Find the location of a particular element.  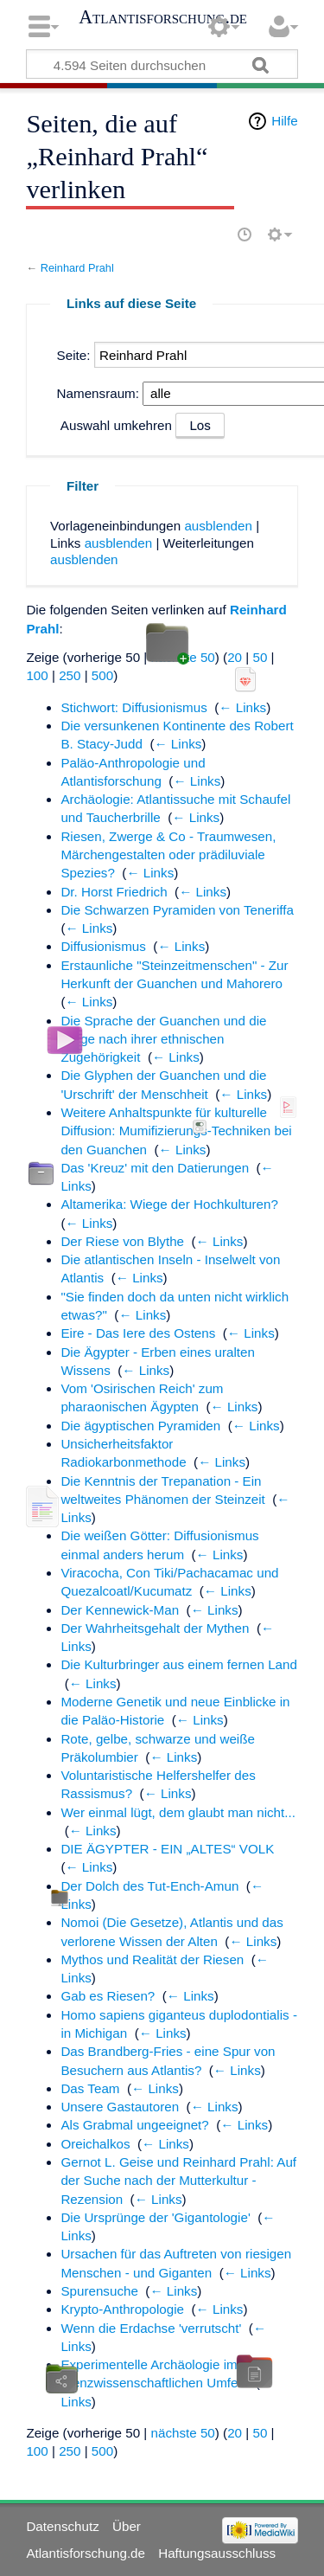

open developer tools or IDE is located at coordinates (42, 1506).